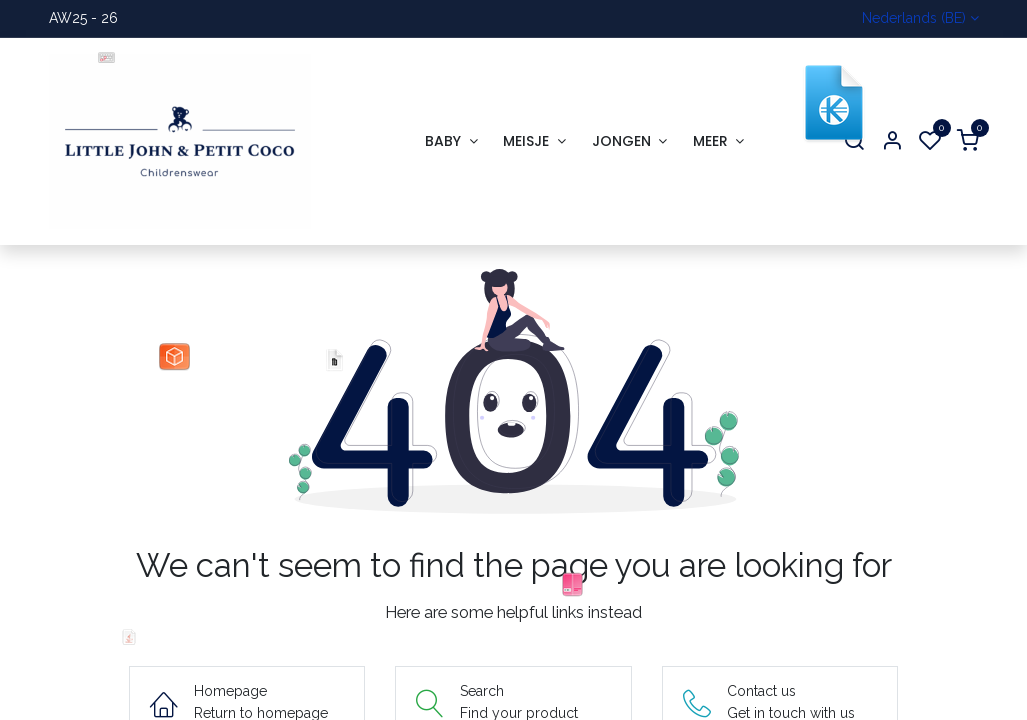  What do you see at coordinates (572, 584) in the screenshot?
I see `a debian software package file` at bounding box center [572, 584].